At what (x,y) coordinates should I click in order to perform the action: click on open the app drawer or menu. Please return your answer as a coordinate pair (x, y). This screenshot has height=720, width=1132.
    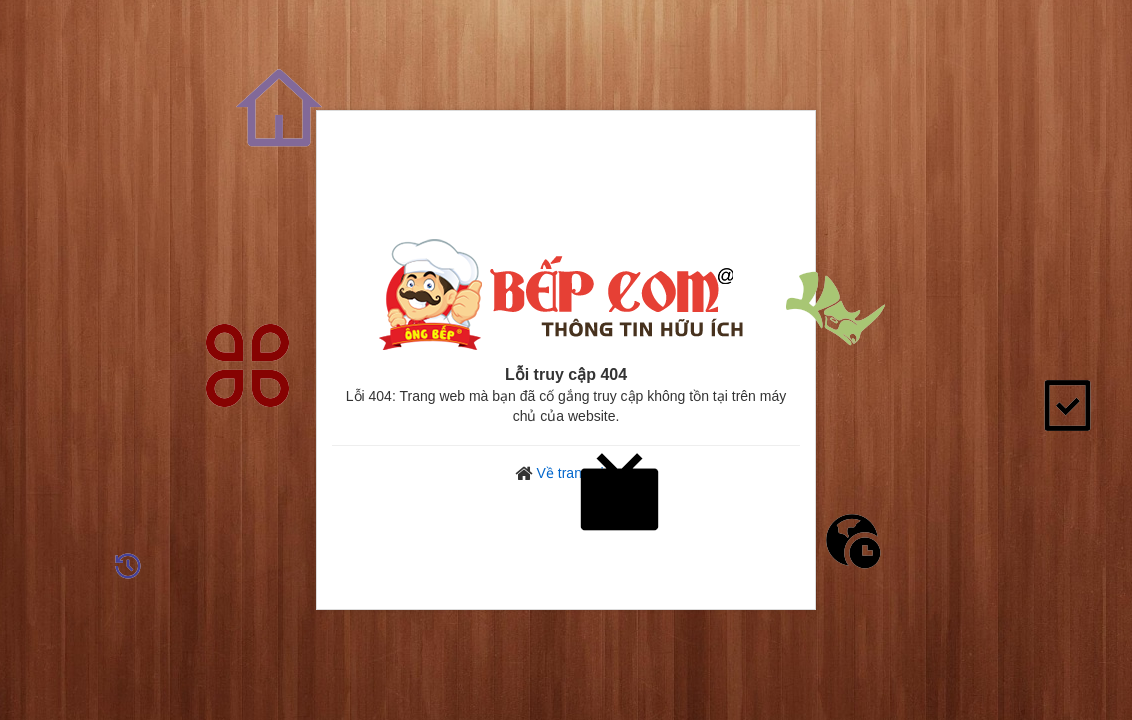
    Looking at the image, I should click on (247, 365).